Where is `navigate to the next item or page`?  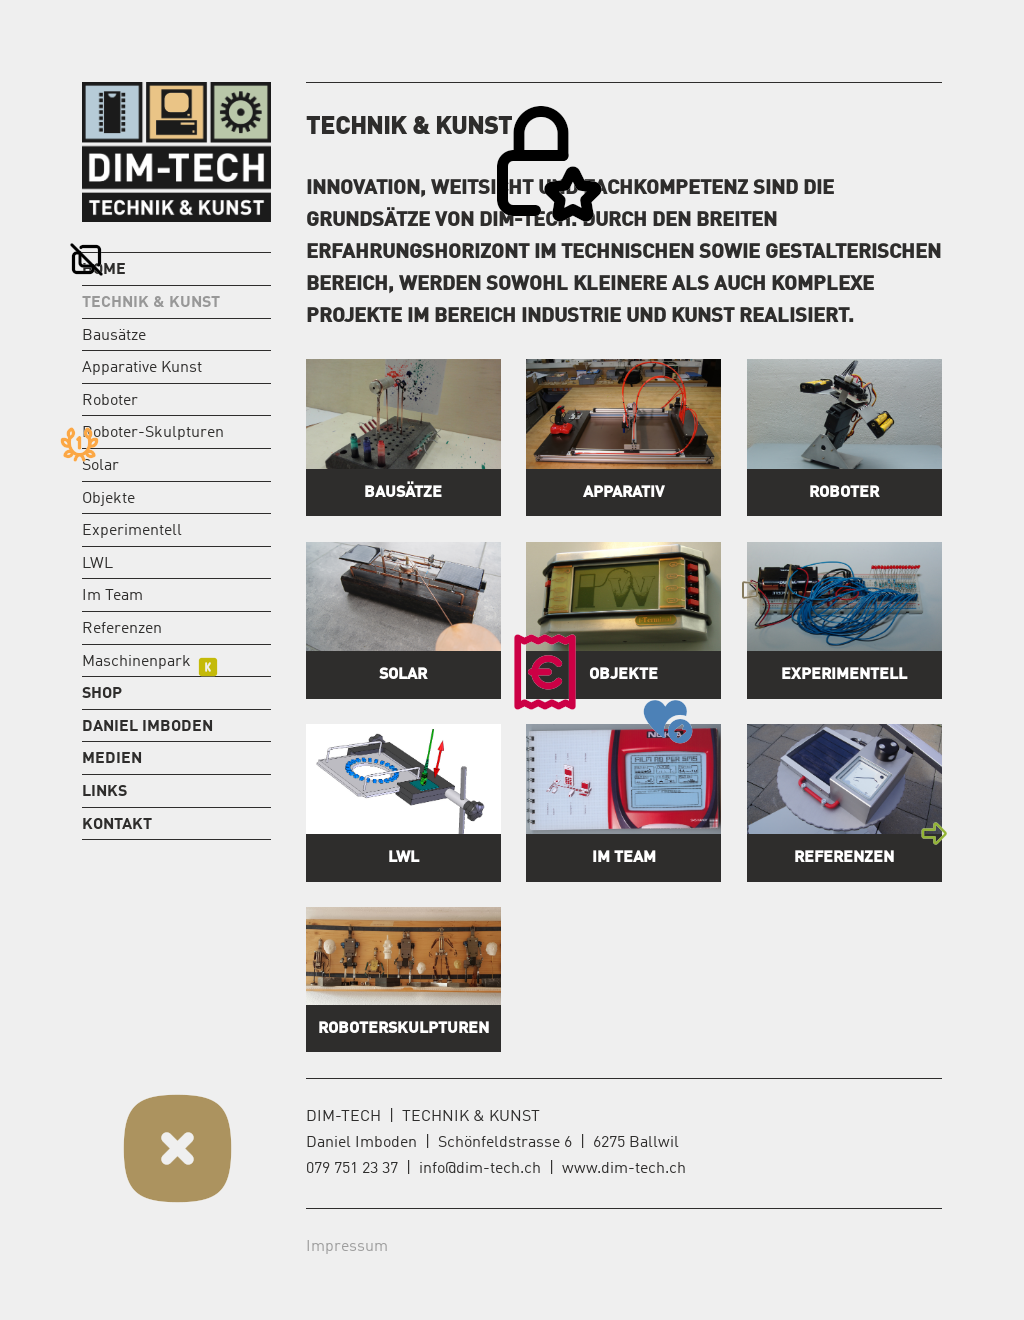
navigate to the next item or page is located at coordinates (934, 833).